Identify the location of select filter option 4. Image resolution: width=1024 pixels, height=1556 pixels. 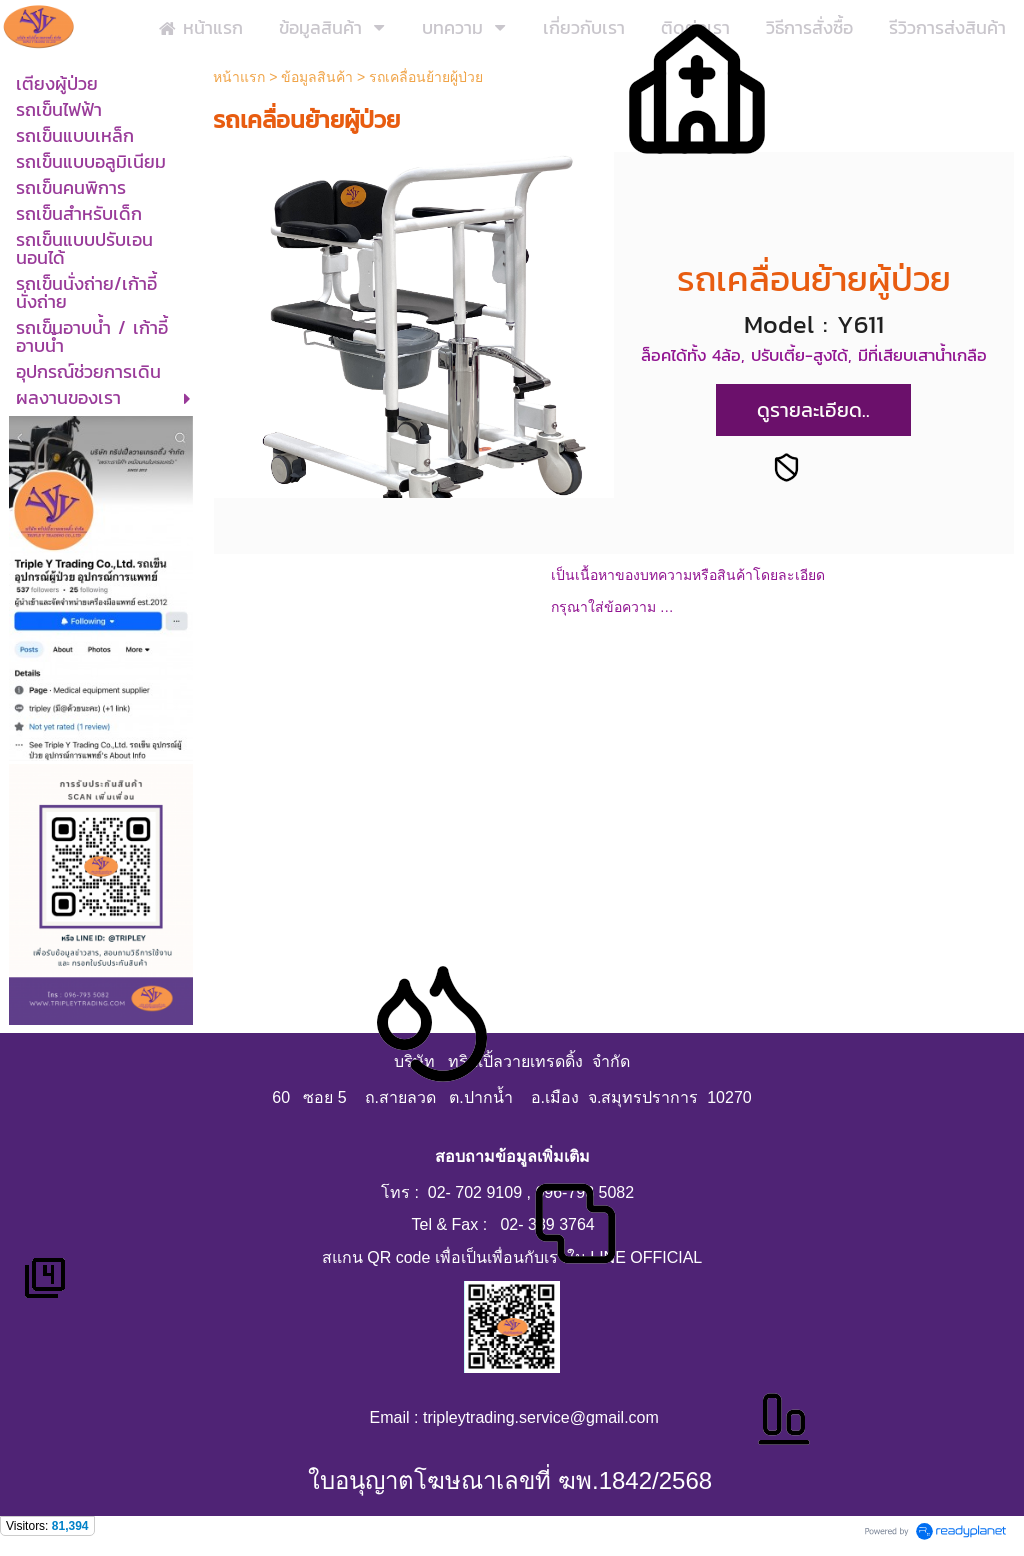
(45, 1278).